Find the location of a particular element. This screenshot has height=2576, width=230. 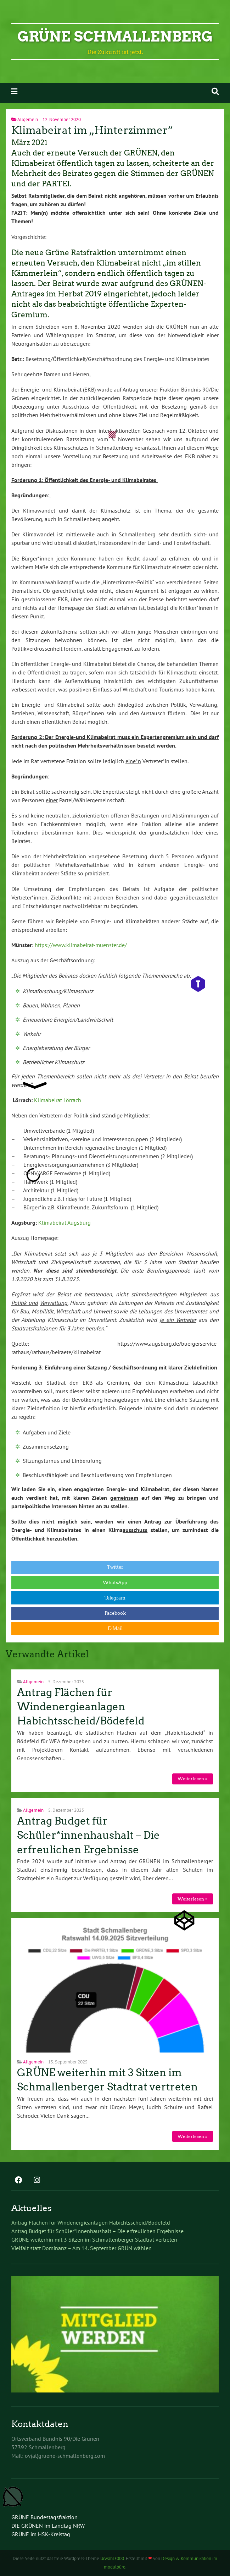

text or typography tool is located at coordinates (198, 984).